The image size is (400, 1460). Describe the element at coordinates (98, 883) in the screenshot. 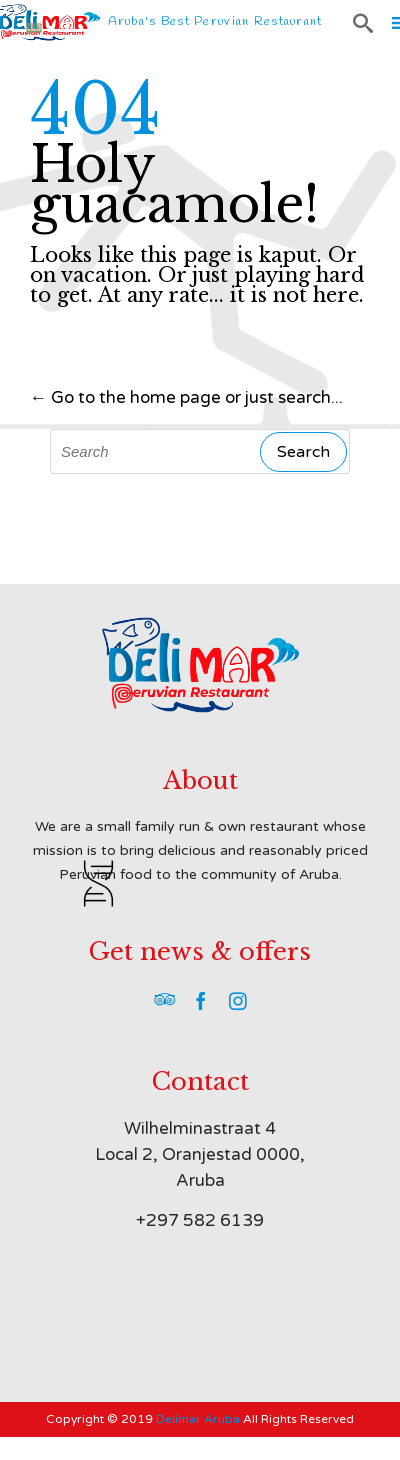

I see `access genetic or DNA-related information` at that location.